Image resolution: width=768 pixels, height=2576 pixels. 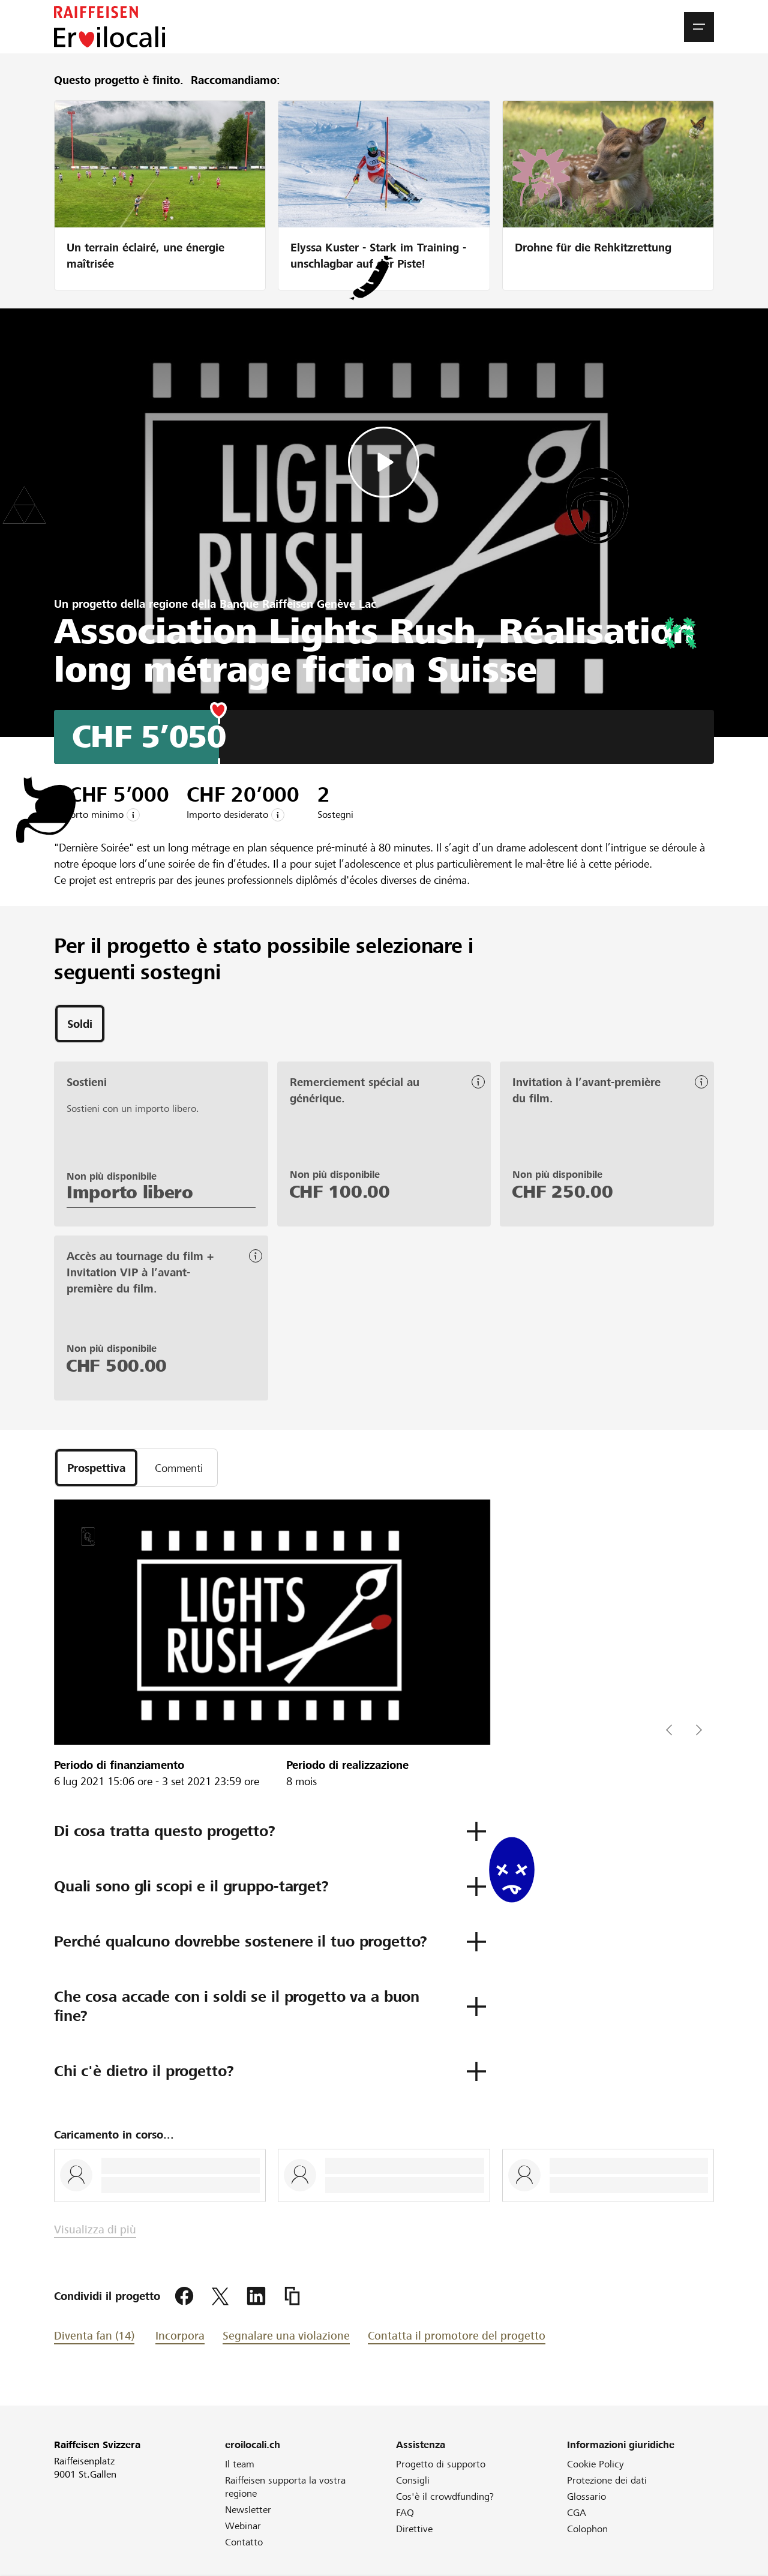 I want to click on wisdom or knowledge stat indicator, so click(x=541, y=178).